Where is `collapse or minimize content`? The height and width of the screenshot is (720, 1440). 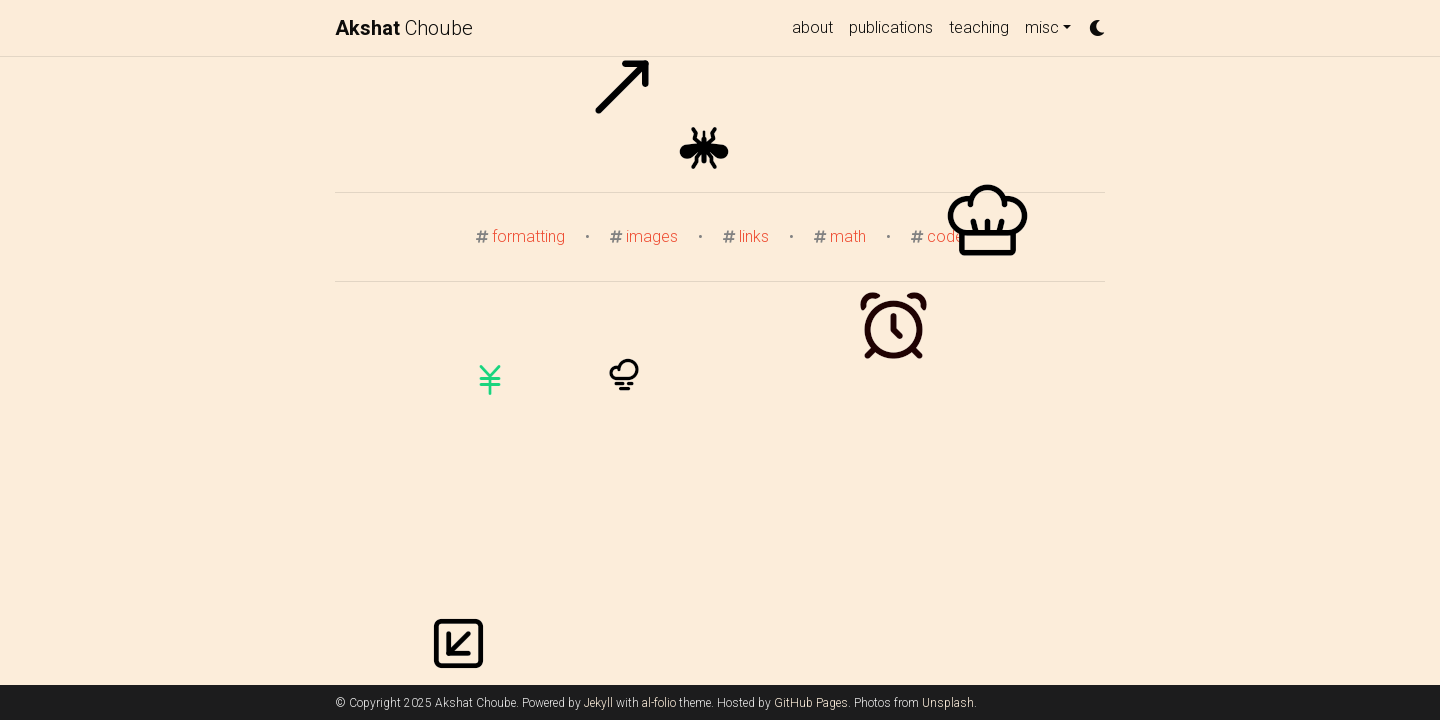
collapse or minimize content is located at coordinates (458, 643).